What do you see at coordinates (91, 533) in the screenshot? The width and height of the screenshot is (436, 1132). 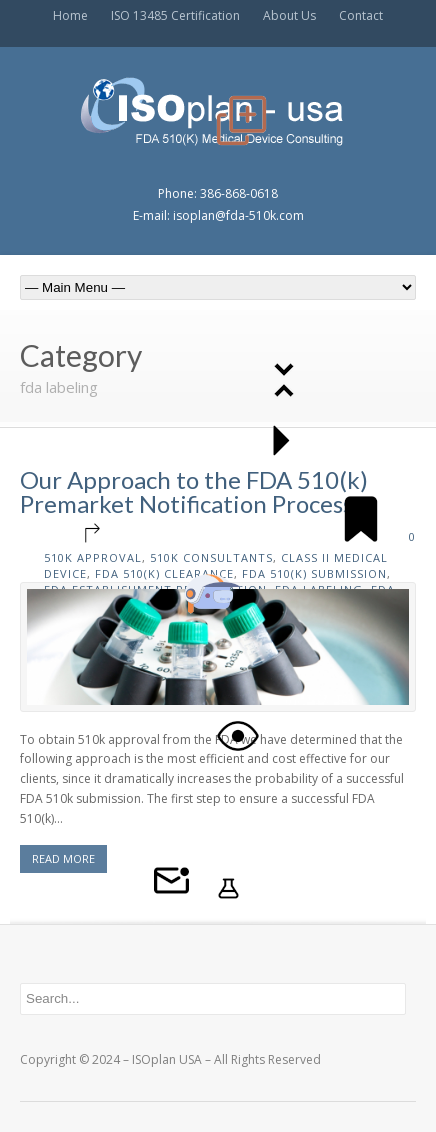 I see `reply to a message` at bounding box center [91, 533].